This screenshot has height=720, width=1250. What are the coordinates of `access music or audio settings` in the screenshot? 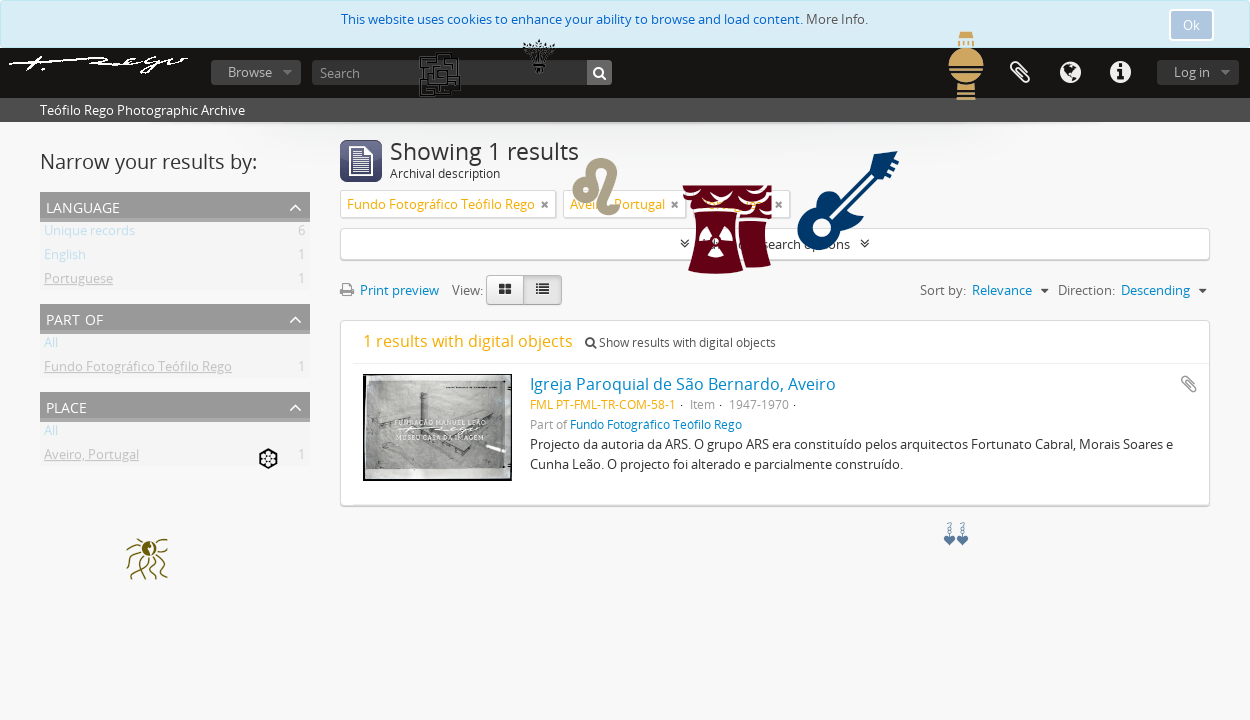 It's located at (848, 201).